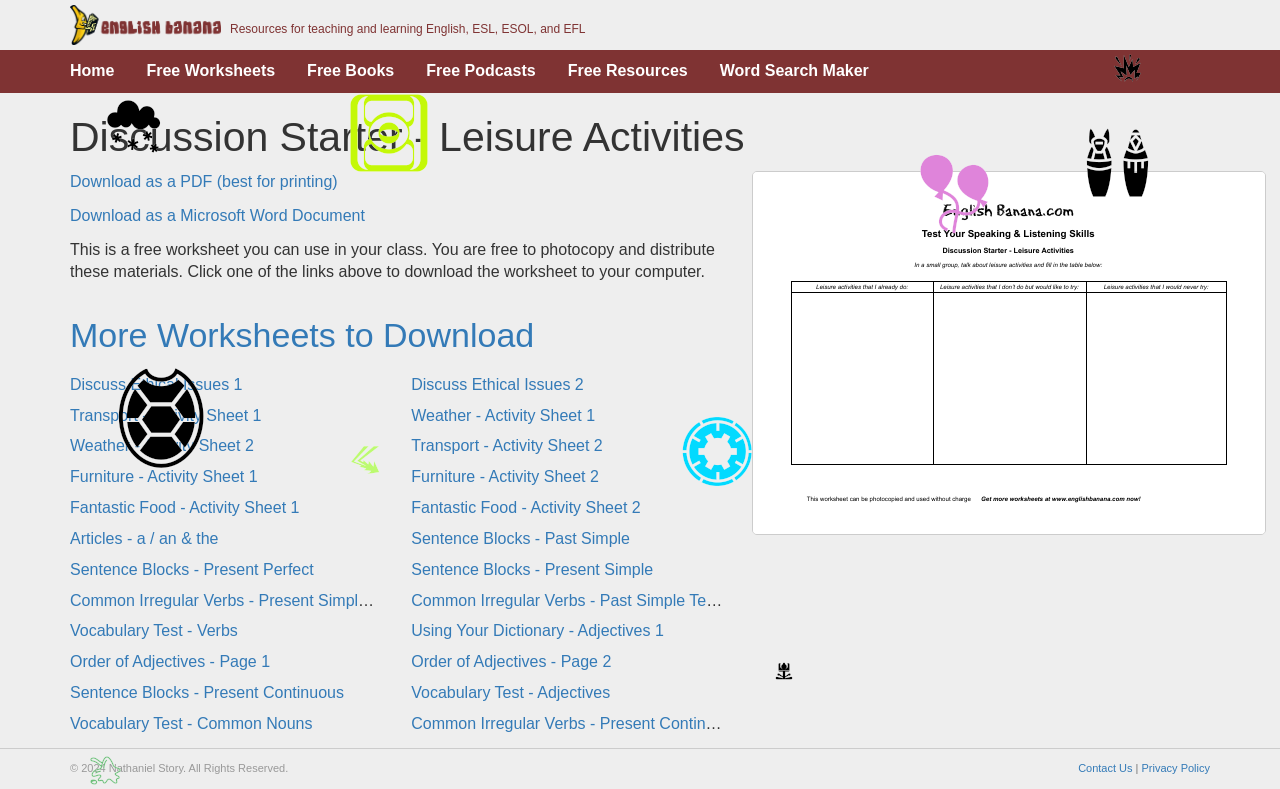 The width and height of the screenshot is (1280, 789). What do you see at coordinates (160, 418) in the screenshot?
I see `equip turtle shell armor or shield` at bounding box center [160, 418].